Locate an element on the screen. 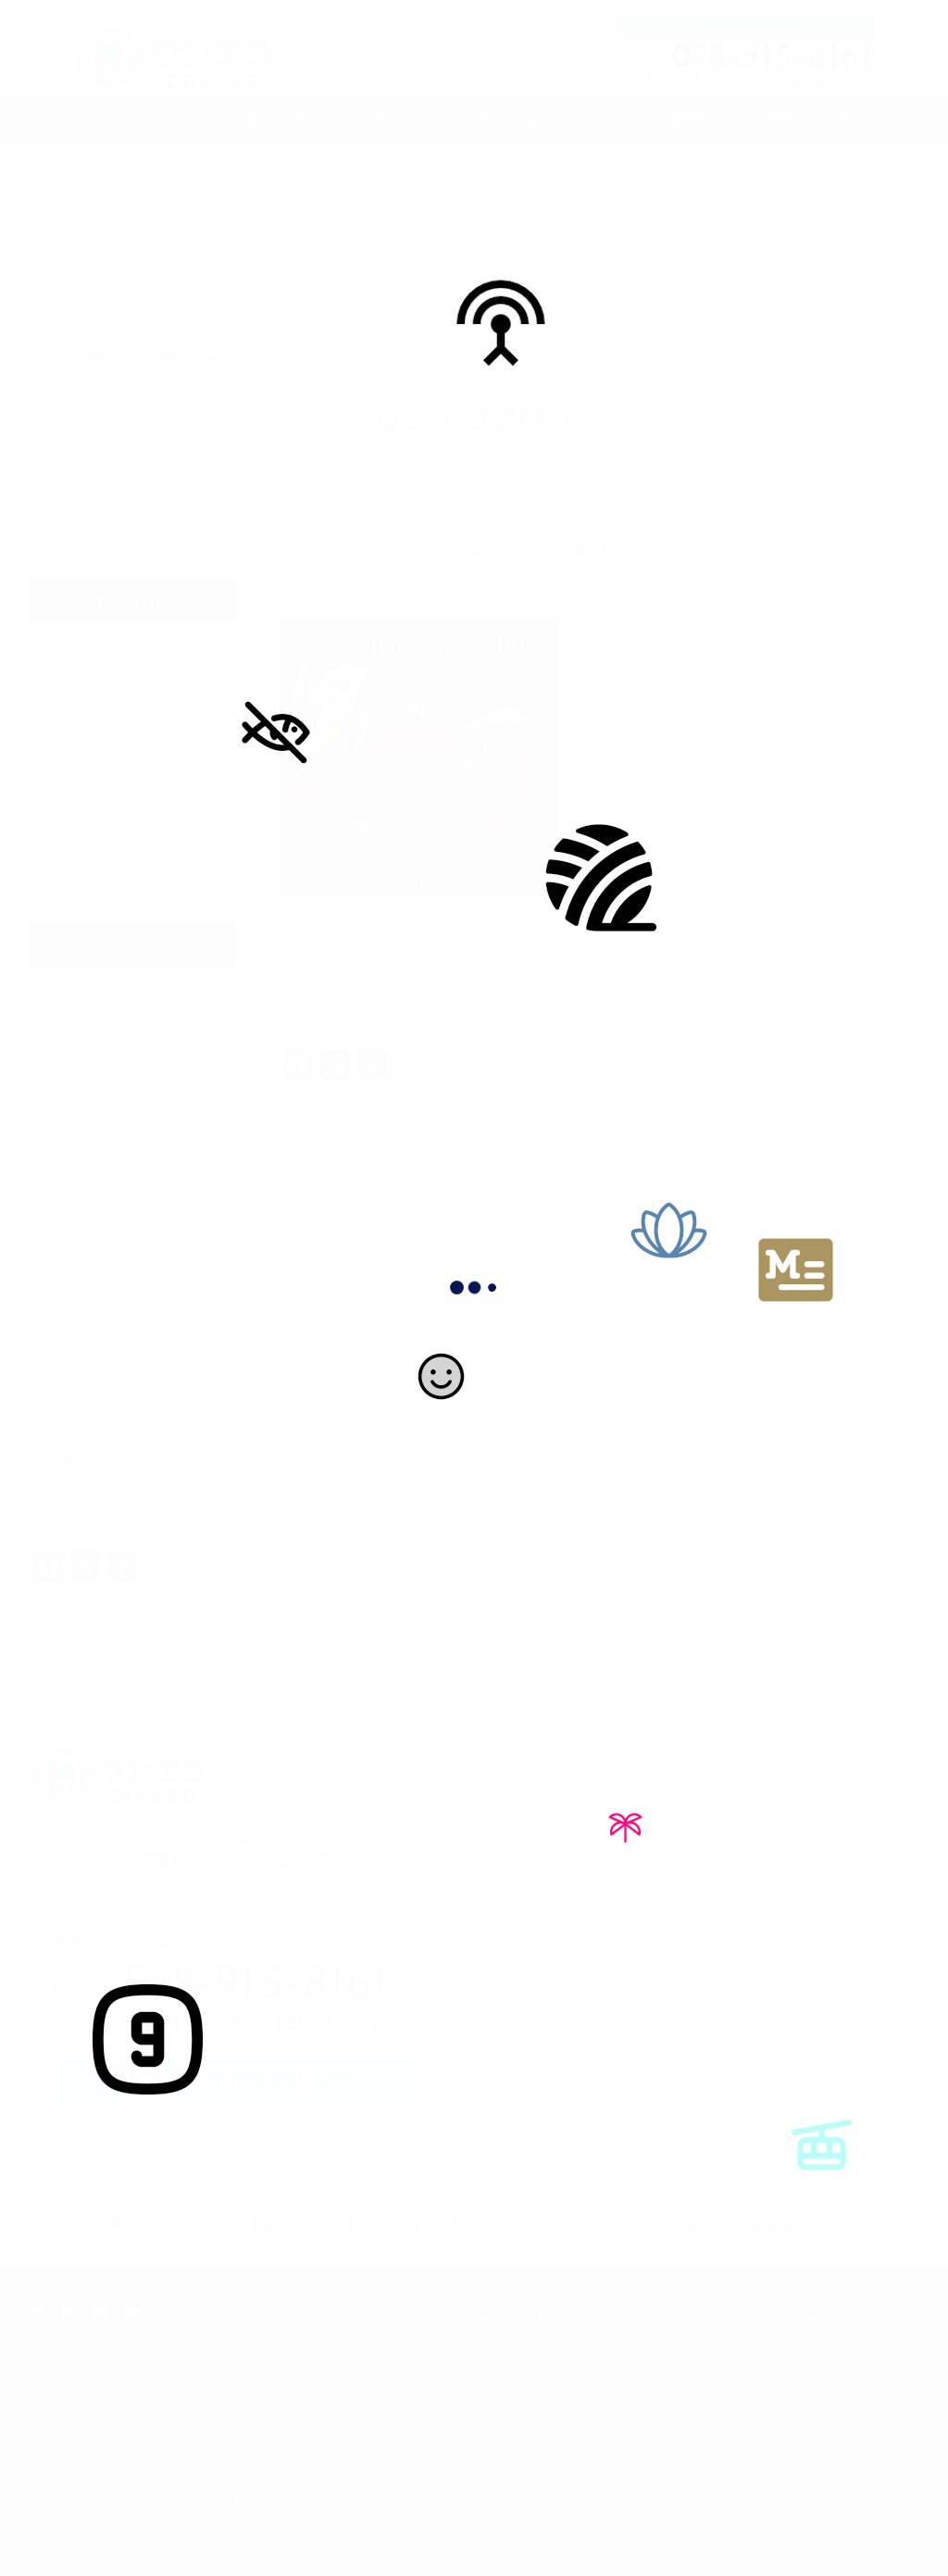  add an emoji or reaction is located at coordinates (441, 1376).